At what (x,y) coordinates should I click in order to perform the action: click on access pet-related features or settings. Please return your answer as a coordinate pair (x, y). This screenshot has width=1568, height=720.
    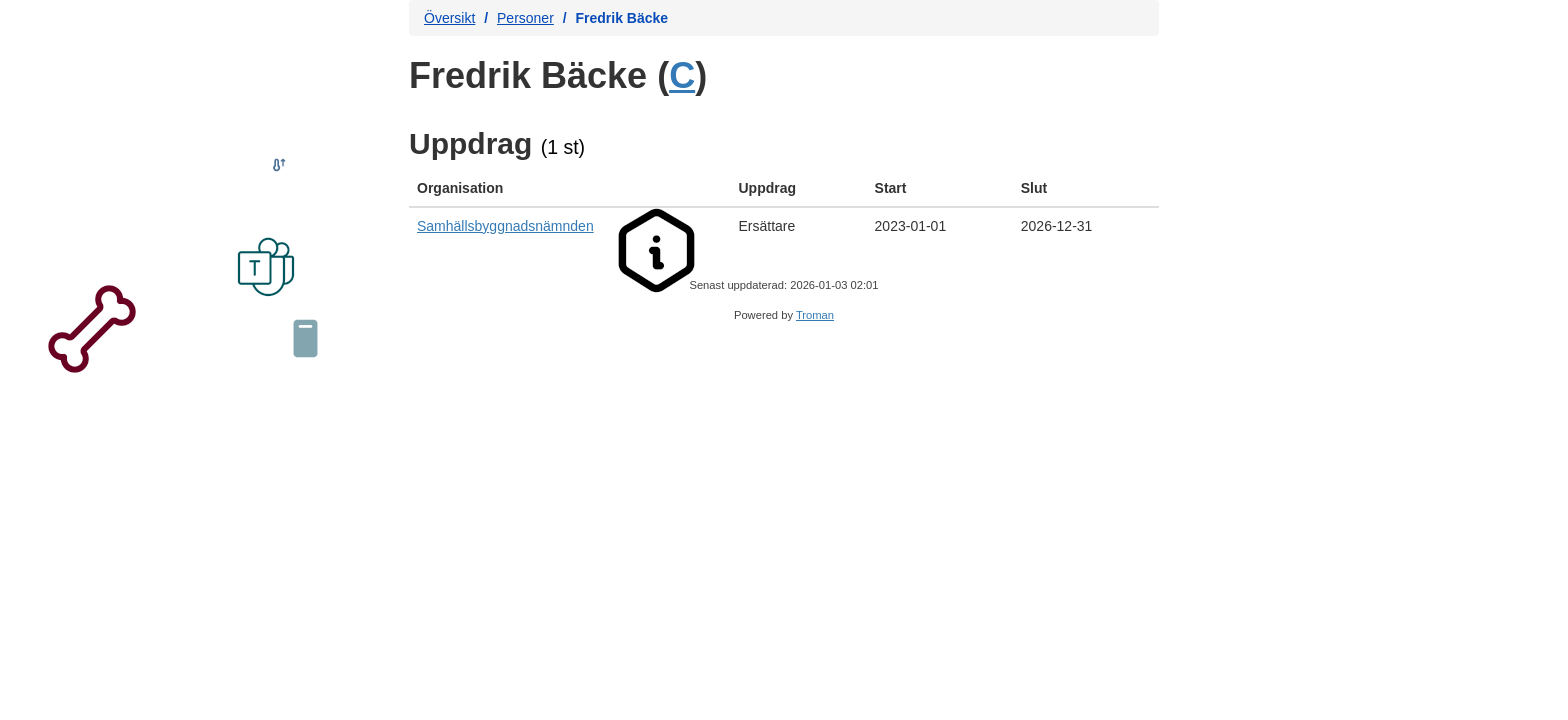
    Looking at the image, I should click on (92, 329).